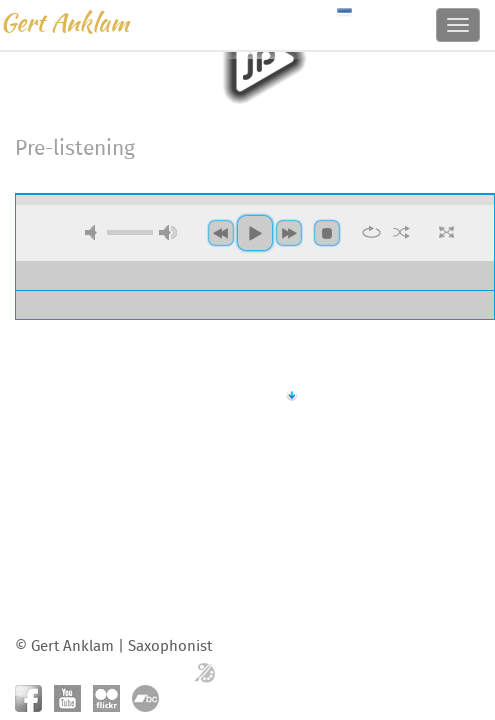 The image size is (495, 720). What do you see at coordinates (204, 673) in the screenshot?
I see `open graphics or drawing applications` at bounding box center [204, 673].